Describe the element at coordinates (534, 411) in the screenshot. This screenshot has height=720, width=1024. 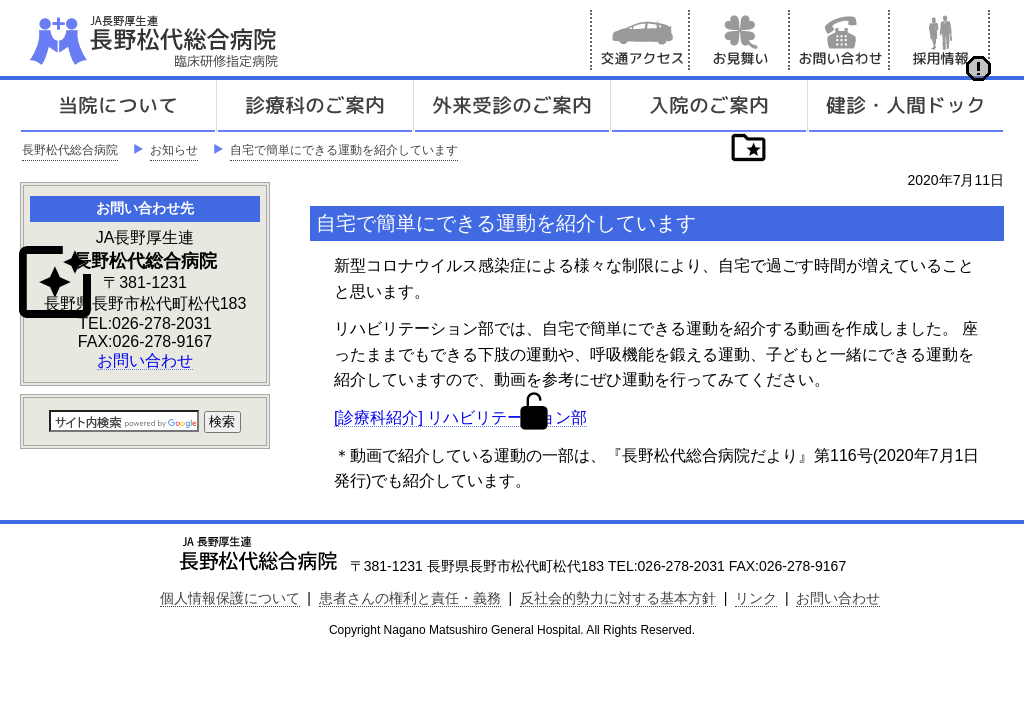
I see `unlock or access secured content` at that location.